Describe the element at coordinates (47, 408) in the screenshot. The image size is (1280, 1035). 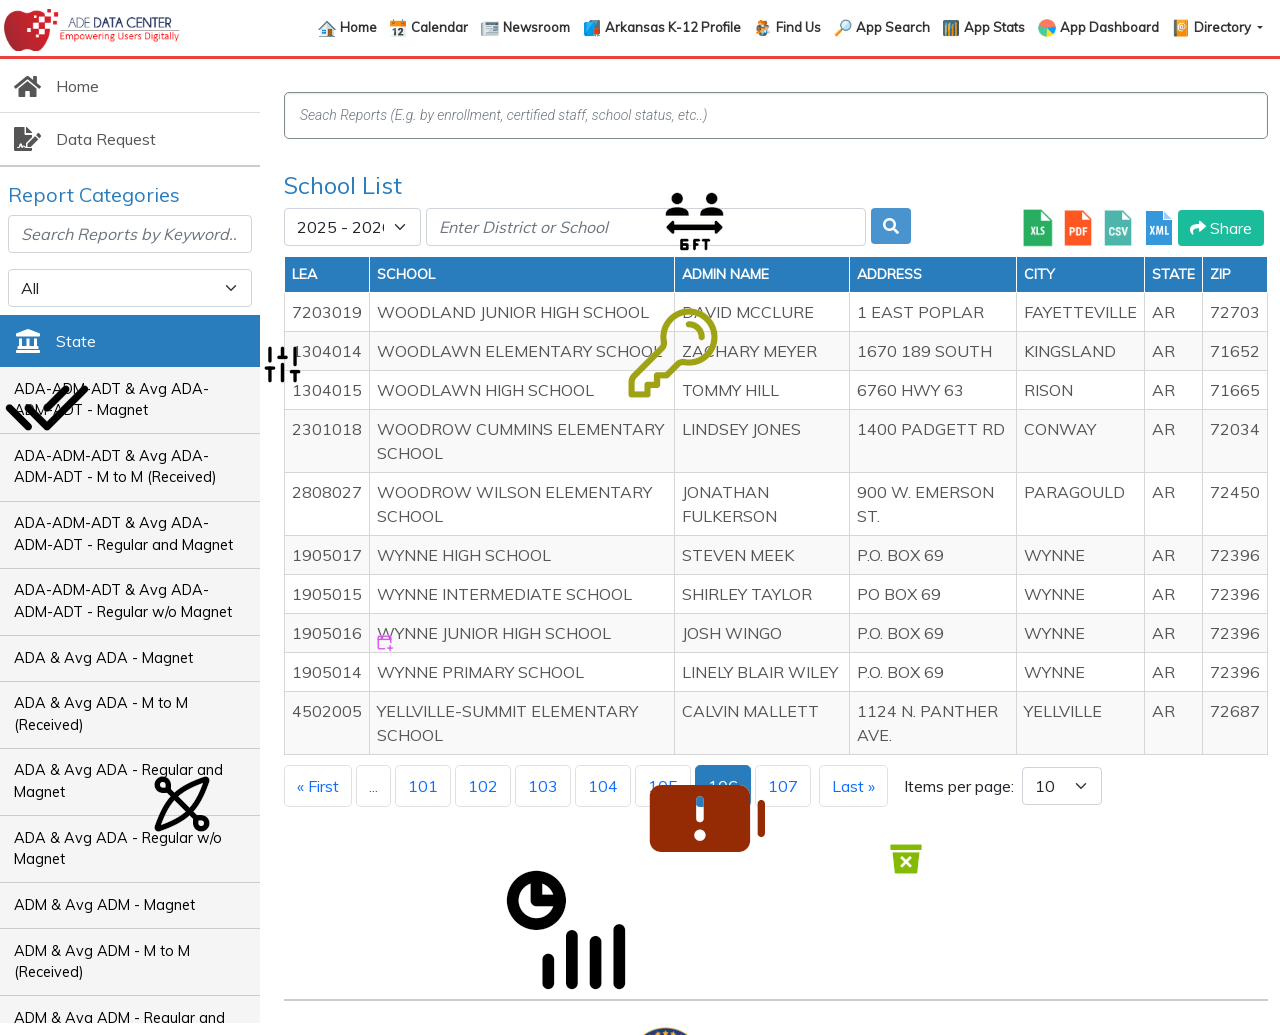
I see `indicates all items have been completed or verified` at that location.